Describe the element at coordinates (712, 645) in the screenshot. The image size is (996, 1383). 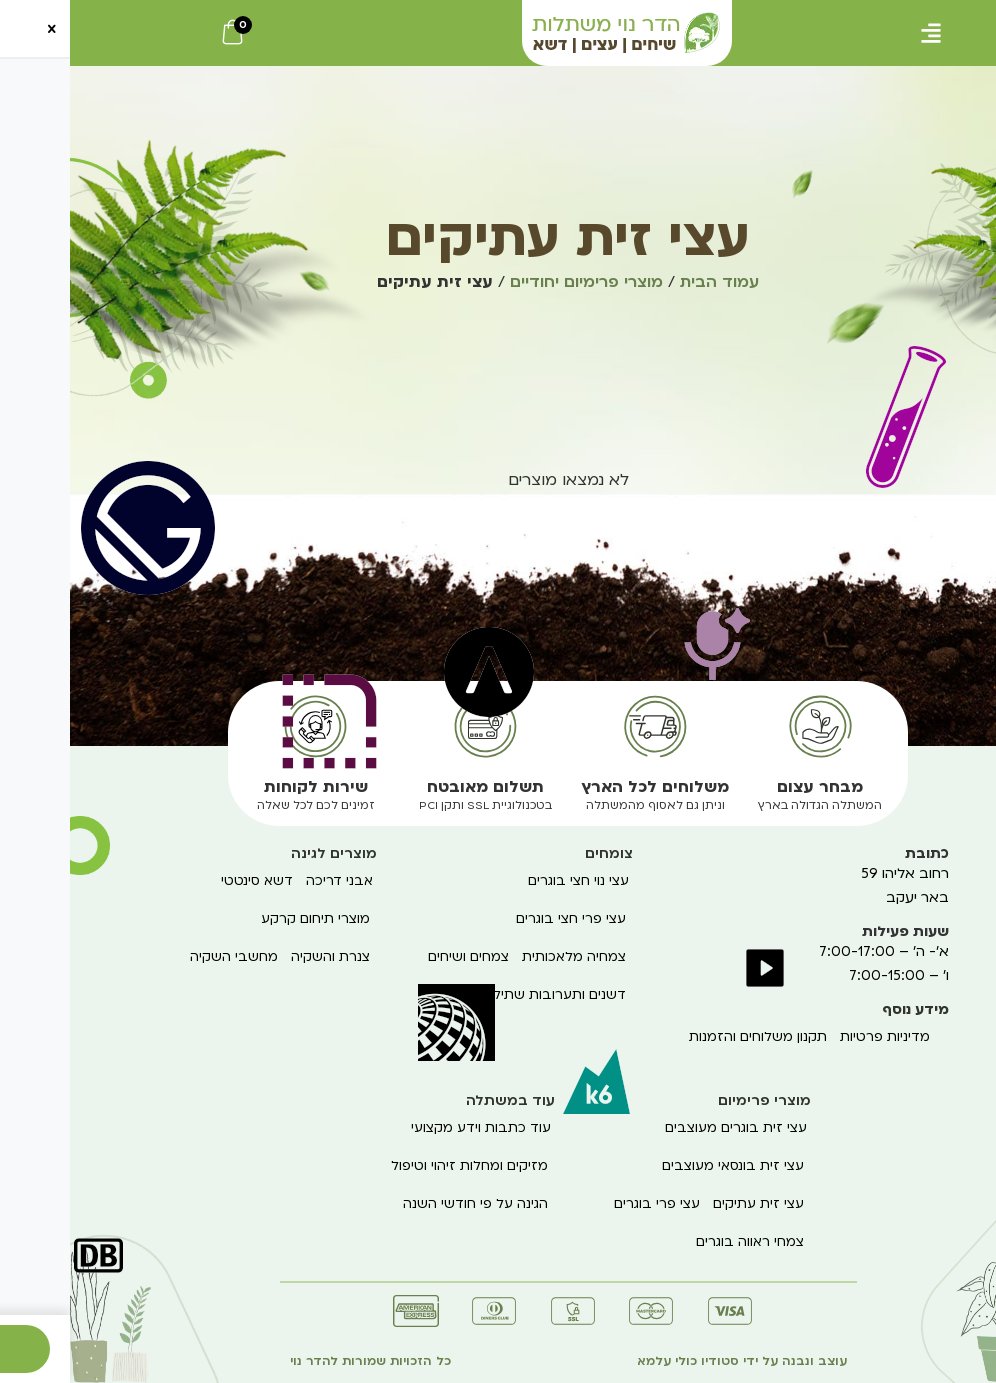
I see `activate AI voice assistant` at that location.